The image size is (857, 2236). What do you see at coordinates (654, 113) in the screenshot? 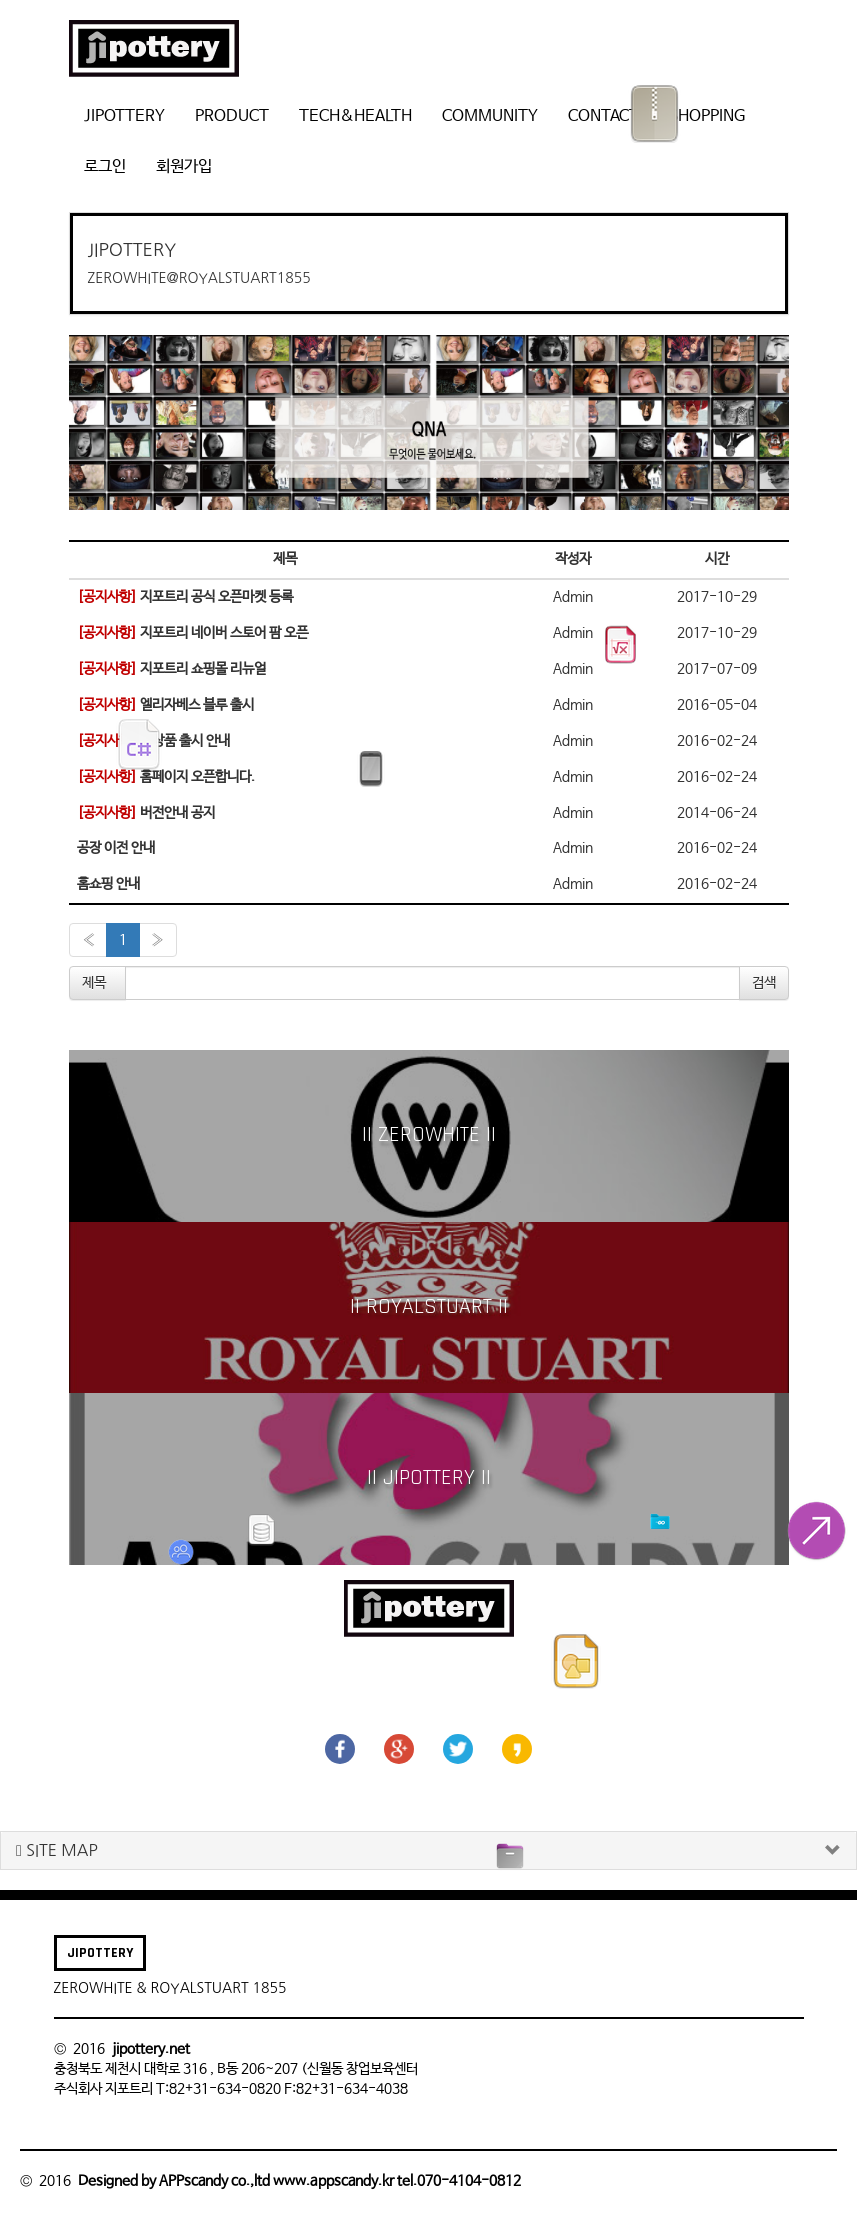
I see `open archive manager application` at bounding box center [654, 113].